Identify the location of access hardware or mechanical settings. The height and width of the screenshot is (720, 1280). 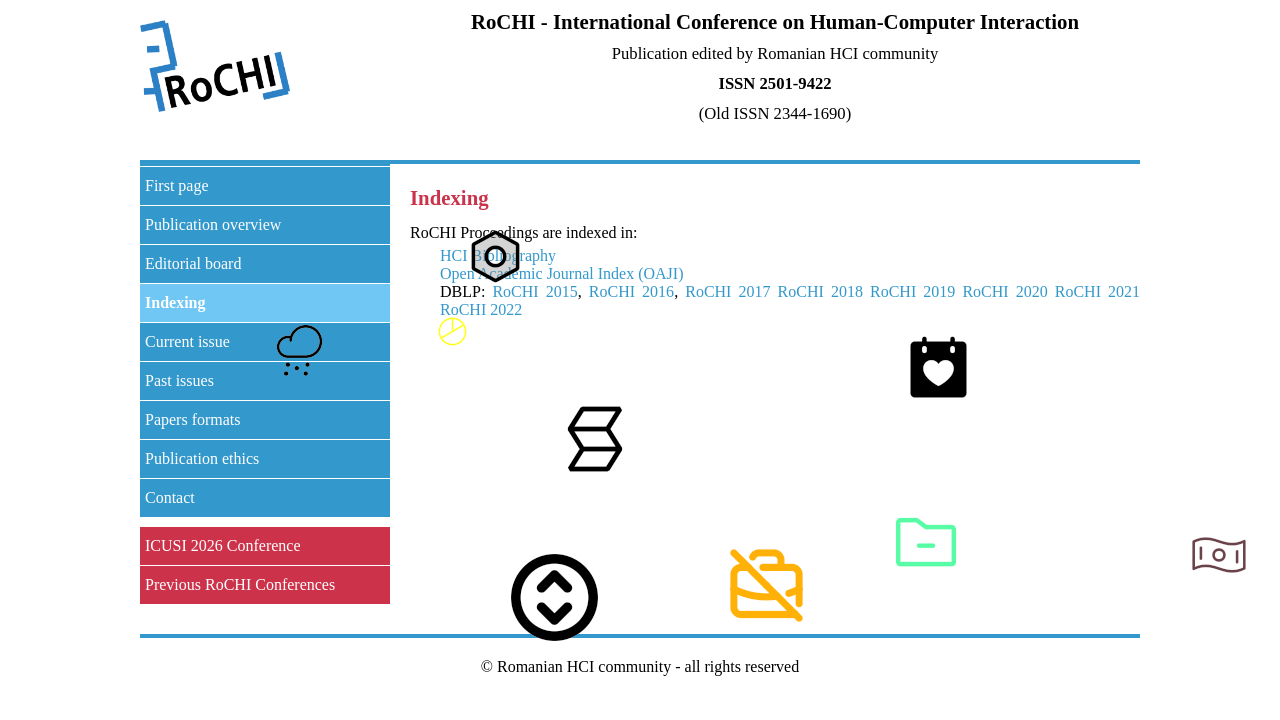
(495, 256).